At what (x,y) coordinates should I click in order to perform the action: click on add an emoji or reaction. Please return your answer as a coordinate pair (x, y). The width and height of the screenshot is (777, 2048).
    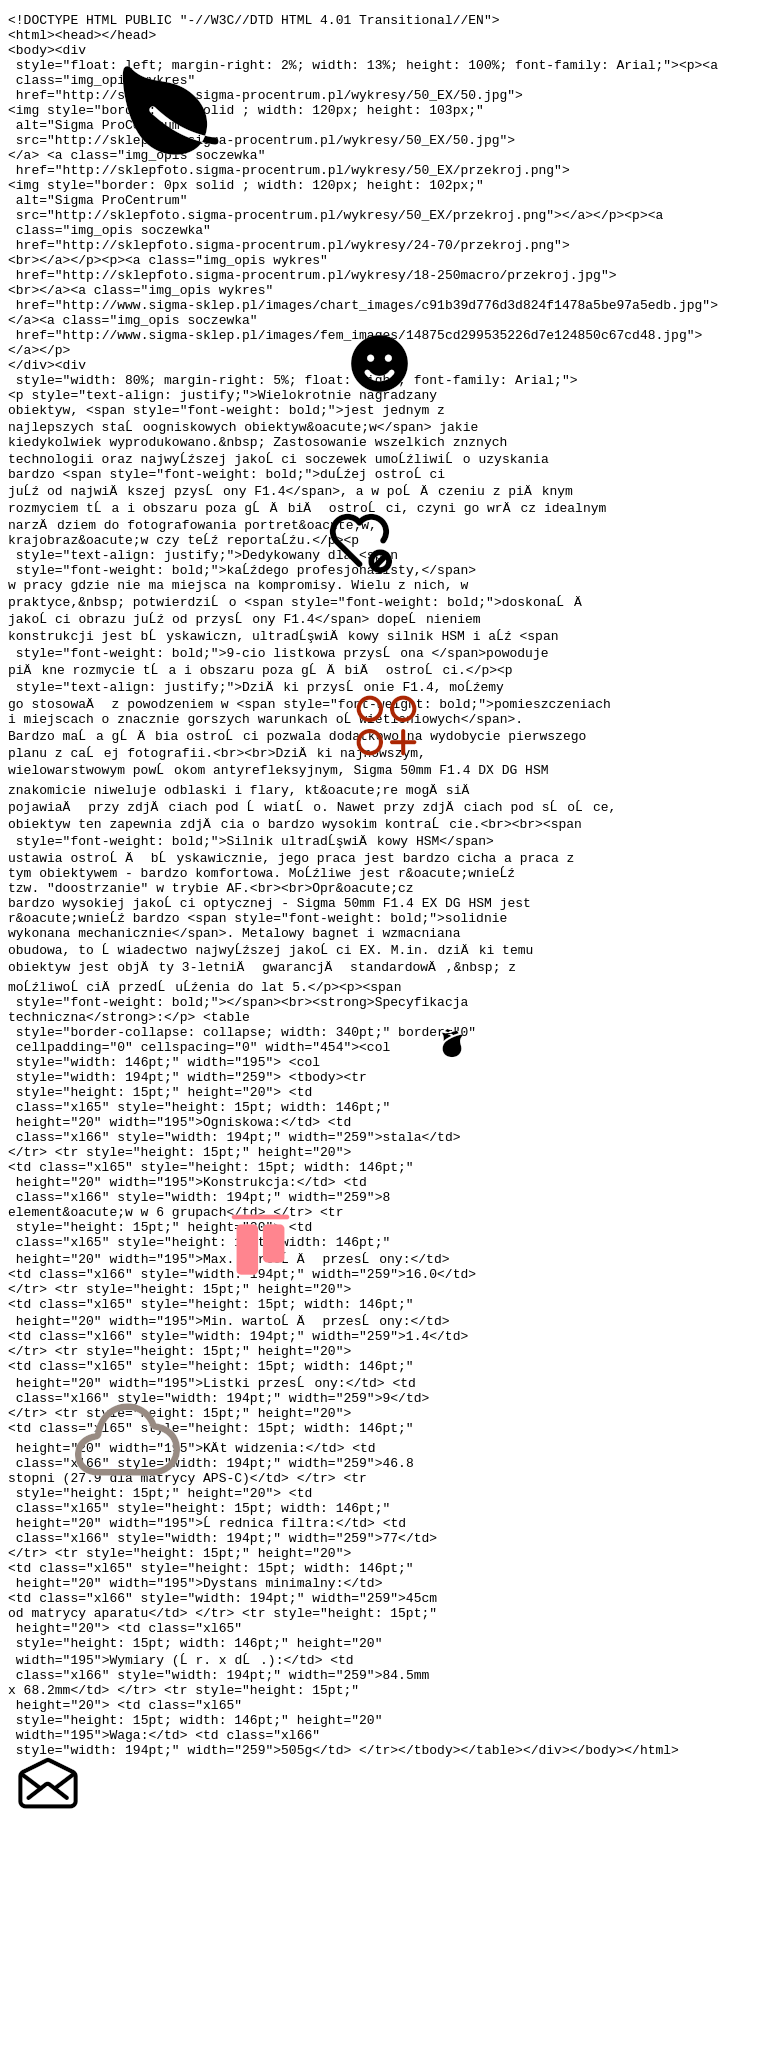
    Looking at the image, I should click on (379, 363).